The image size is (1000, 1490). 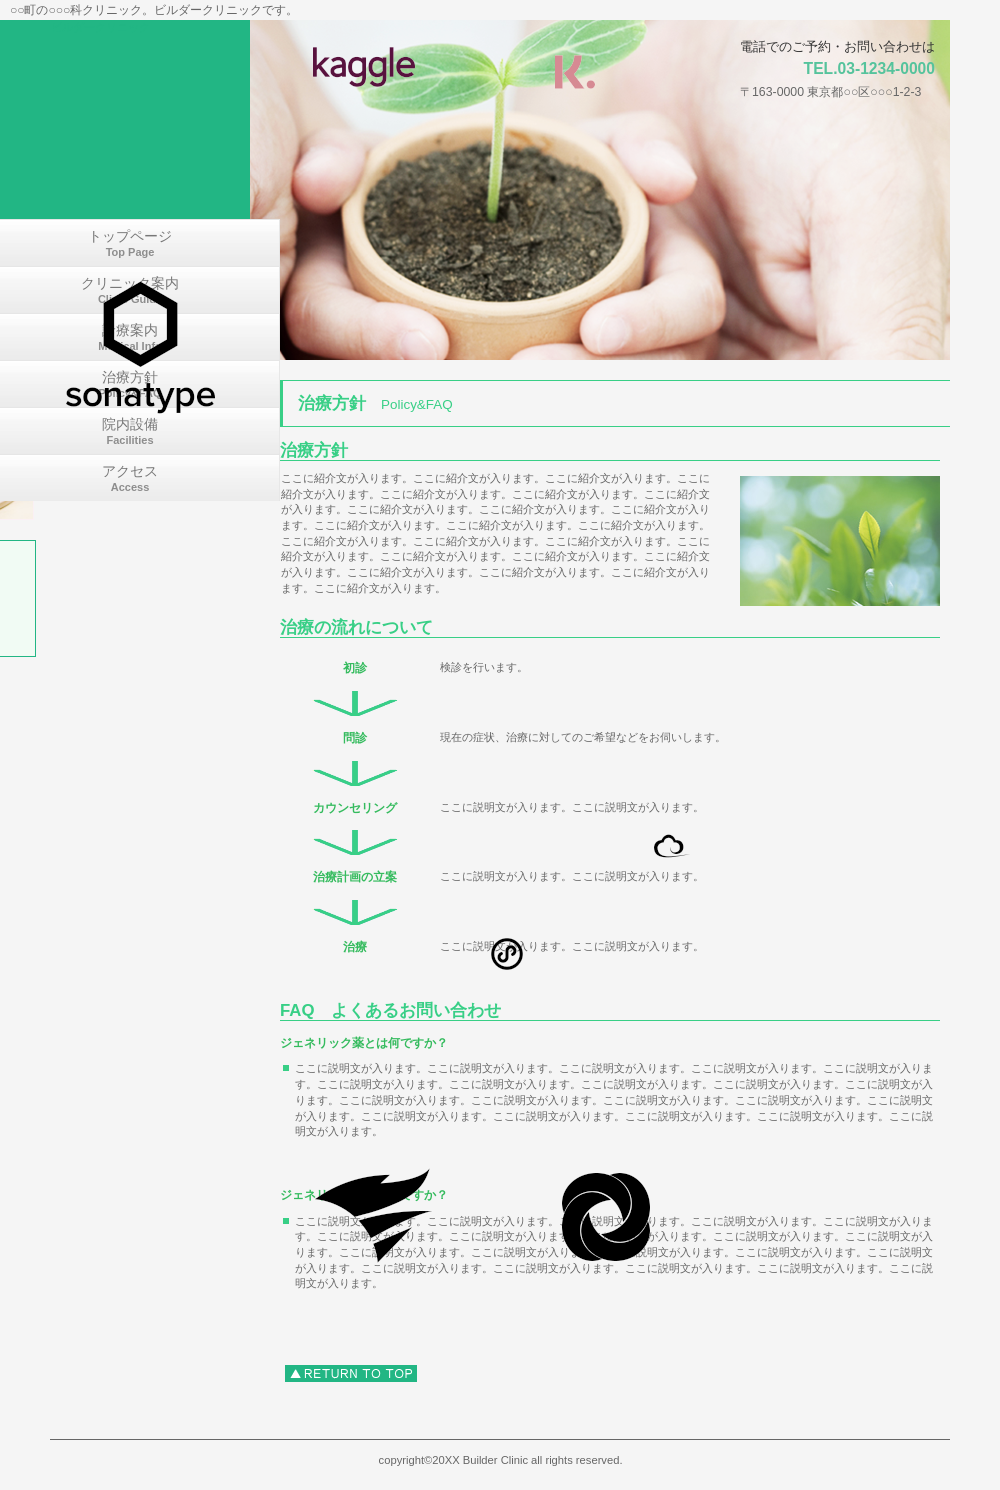 I want to click on Pingdom website monitoring service logo, so click(x=373, y=1215).